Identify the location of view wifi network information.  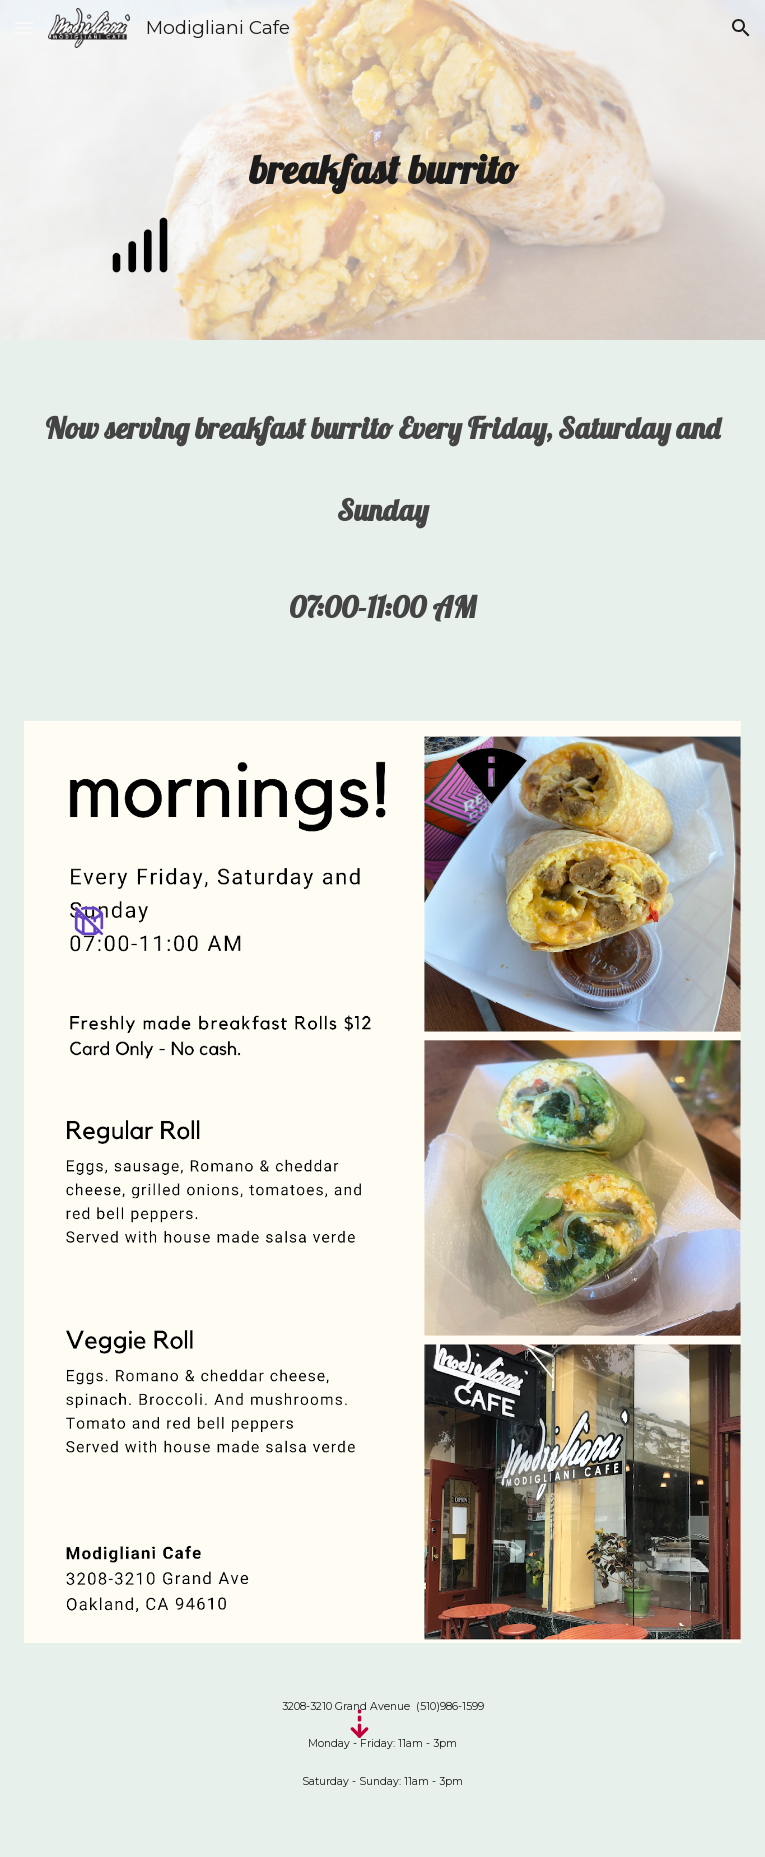
(491, 774).